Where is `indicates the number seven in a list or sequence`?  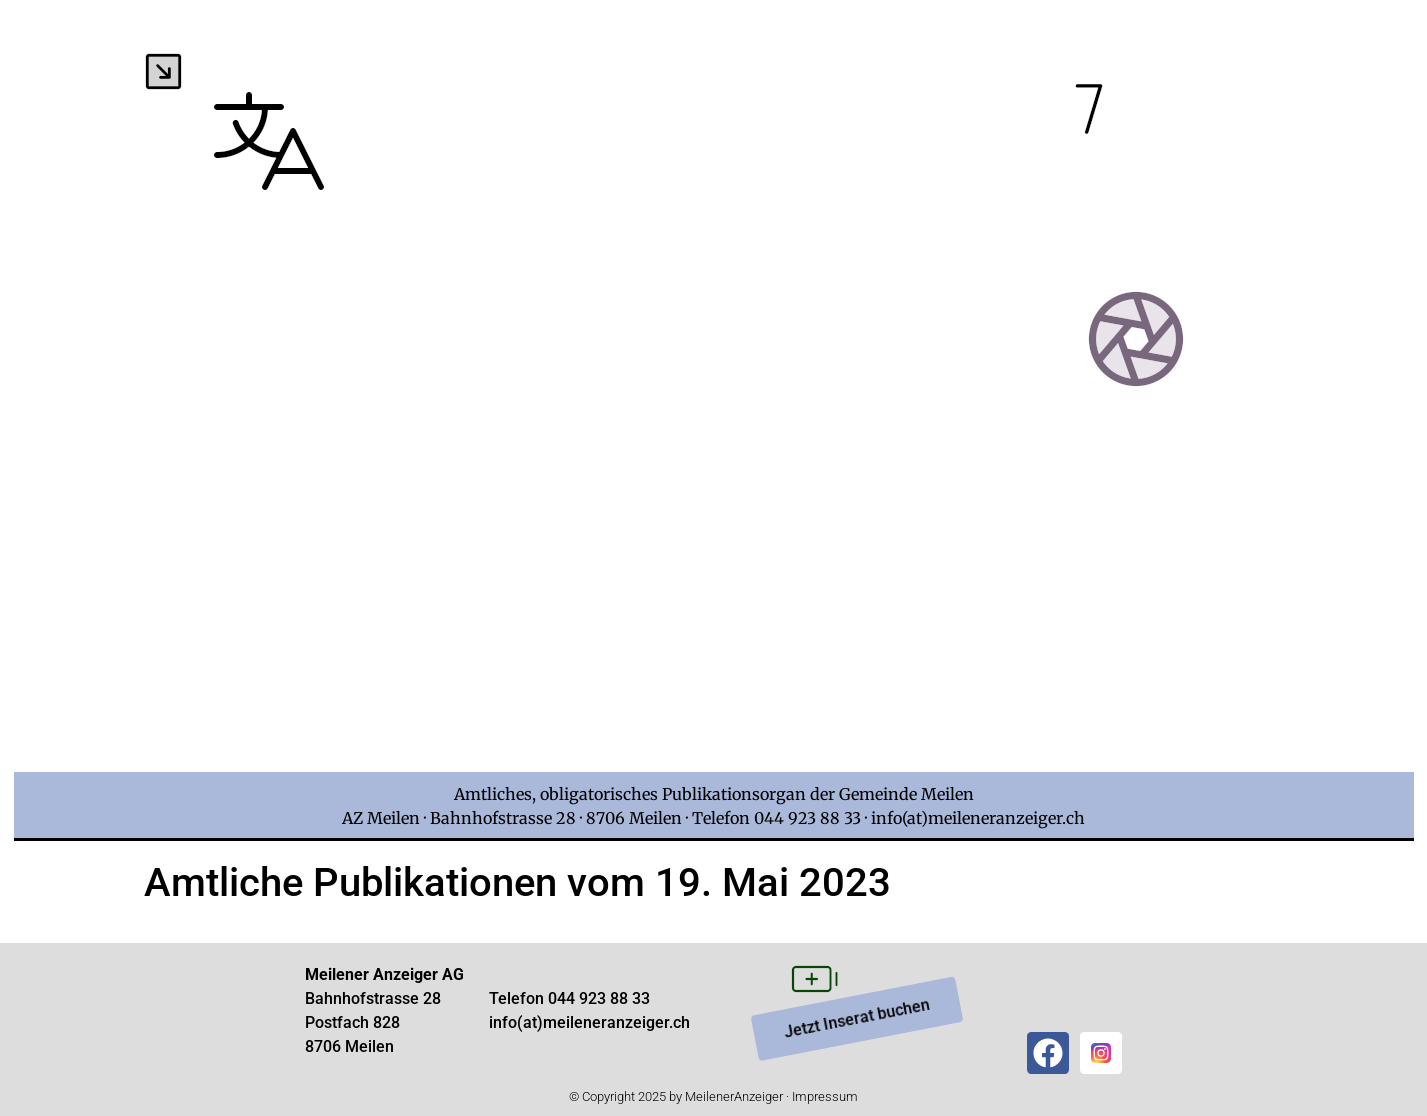
indicates the number seven in a list or sequence is located at coordinates (1089, 109).